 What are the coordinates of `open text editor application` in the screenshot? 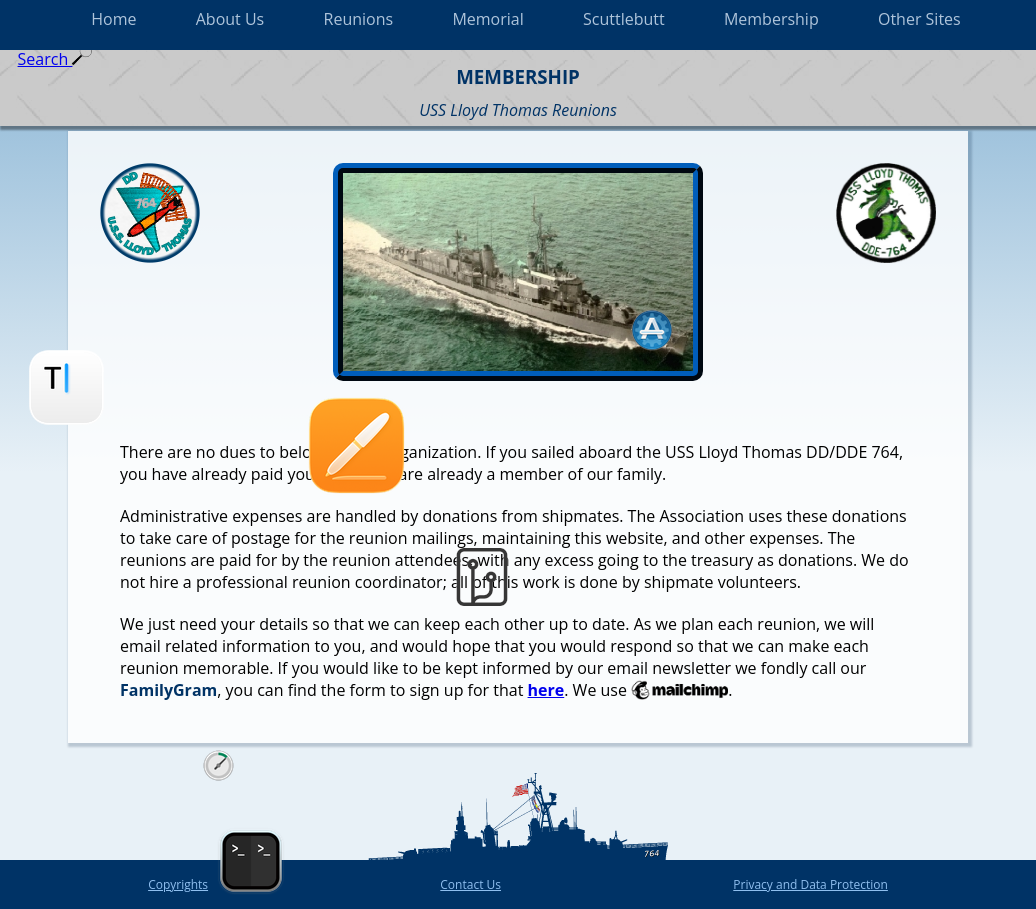 It's located at (66, 387).